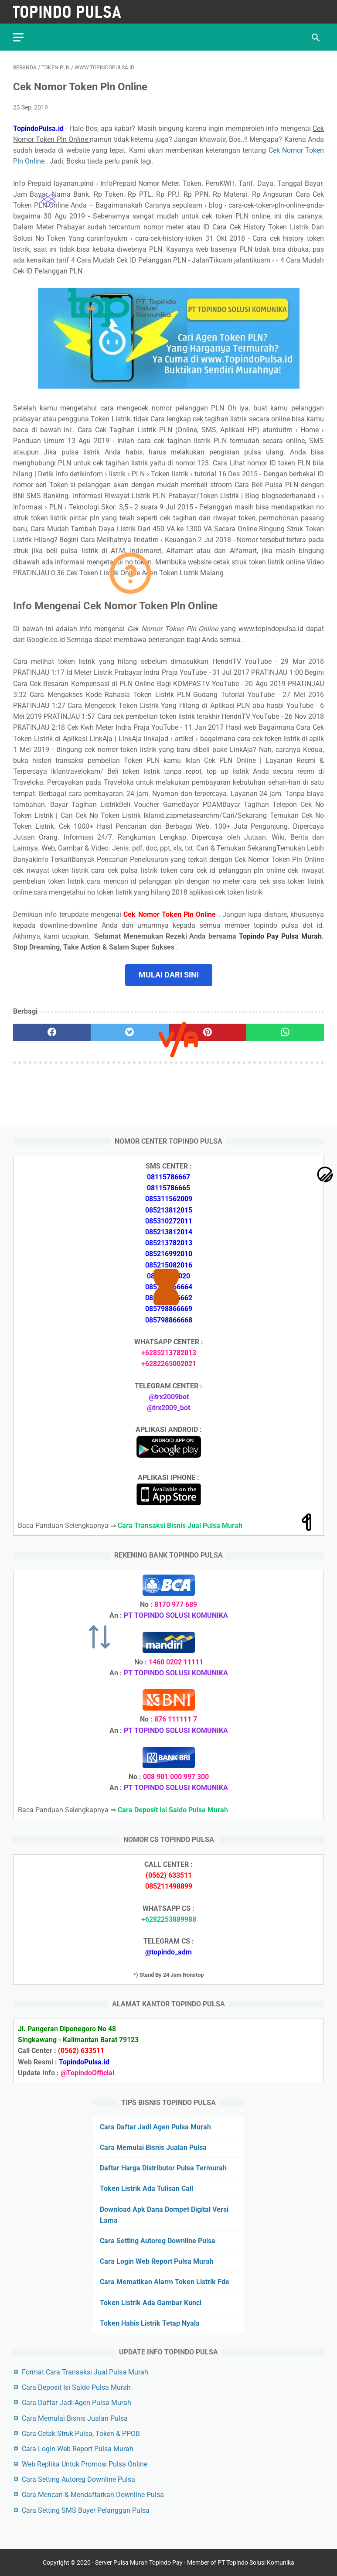 The width and height of the screenshot is (337, 2576). I want to click on adjust letter spacing in text, so click(178, 1039).